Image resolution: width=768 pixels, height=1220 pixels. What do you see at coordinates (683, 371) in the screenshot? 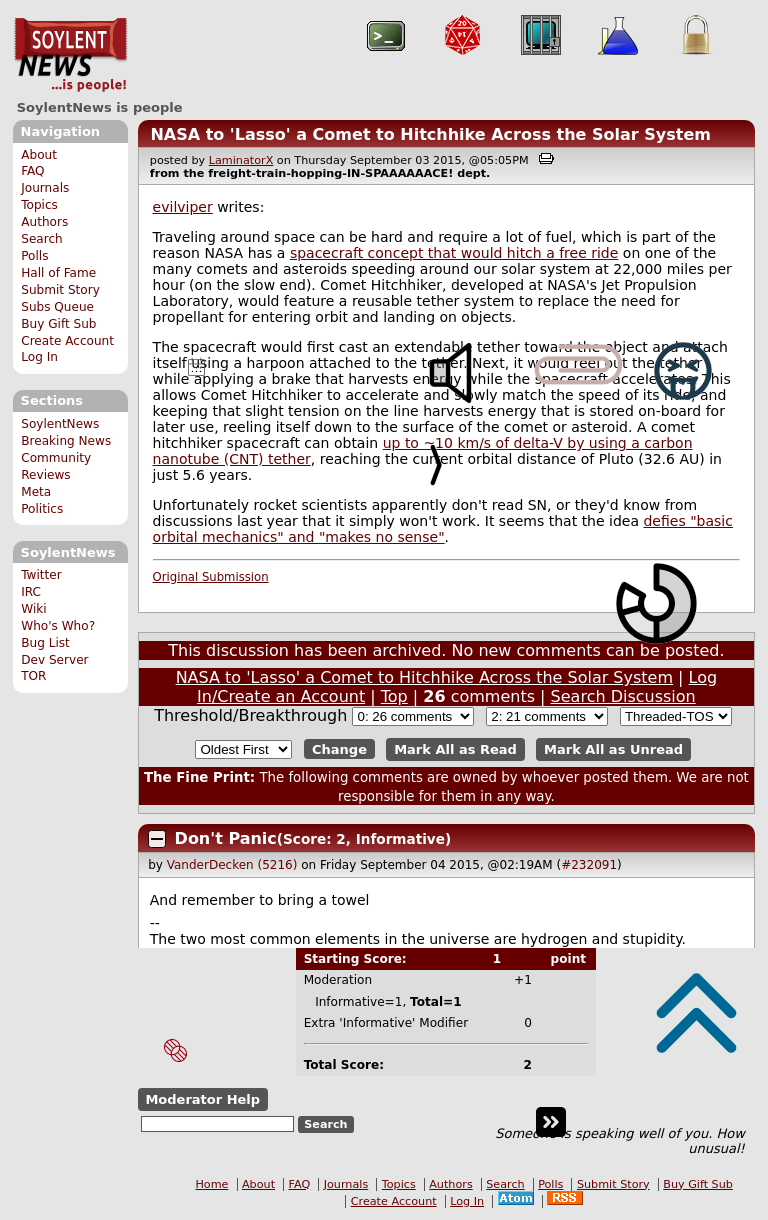
I see `add a silly or playful emoji reaction` at bounding box center [683, 371].